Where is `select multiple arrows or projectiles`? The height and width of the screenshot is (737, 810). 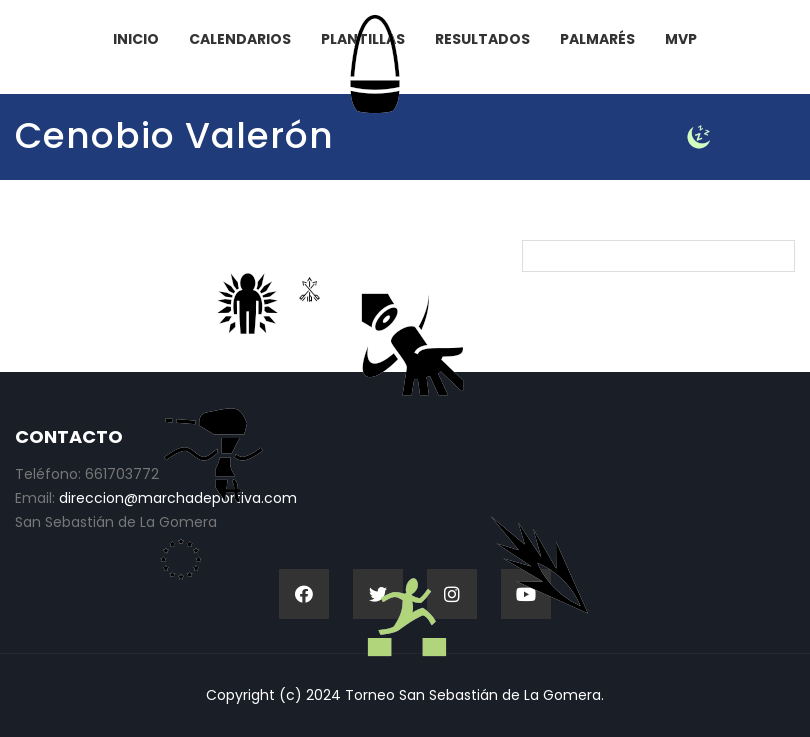 select multiple arrows or projectiles is located at coordinates (309, 289).